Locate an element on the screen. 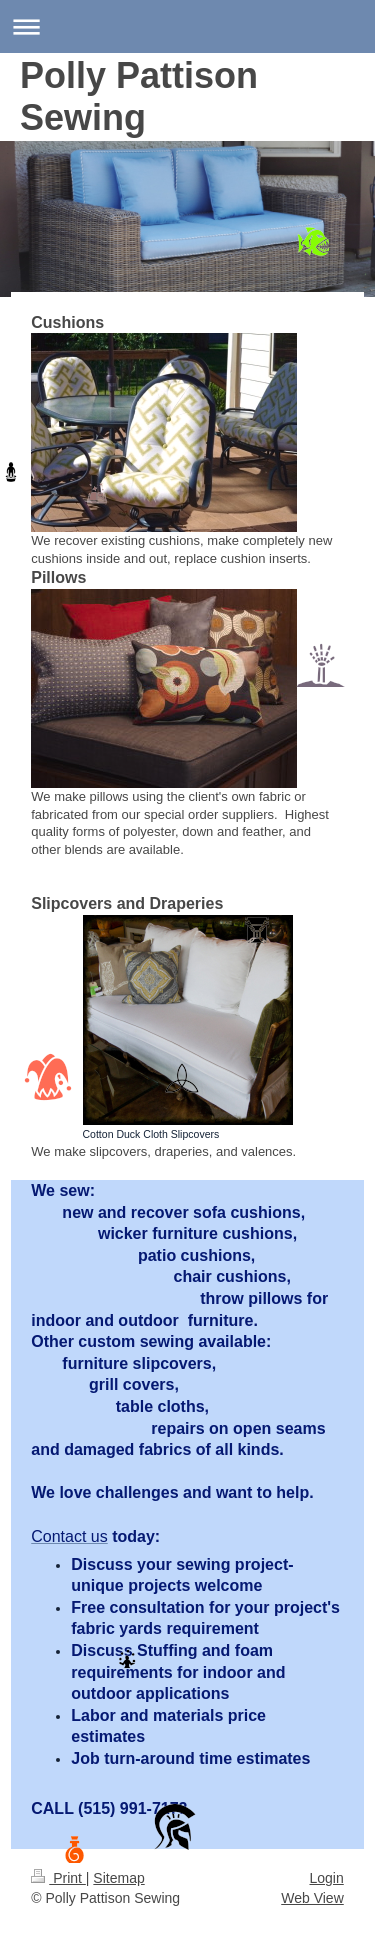 This screenshot has height=1958, width=375. access joke or humor features is located at coordinates (48, 1077).